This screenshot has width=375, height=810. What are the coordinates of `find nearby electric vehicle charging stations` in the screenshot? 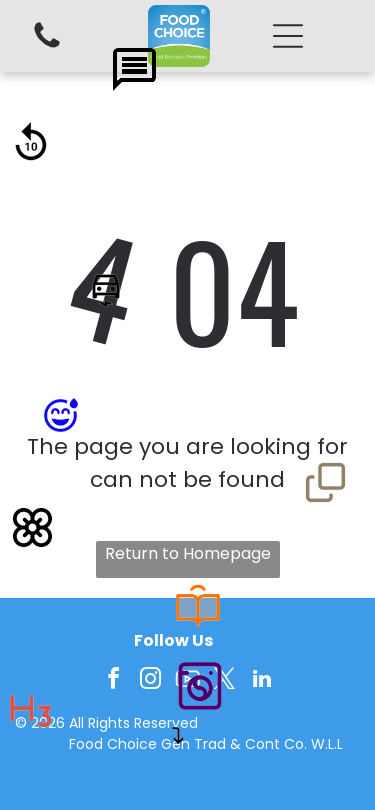 It's located at (106, 291).